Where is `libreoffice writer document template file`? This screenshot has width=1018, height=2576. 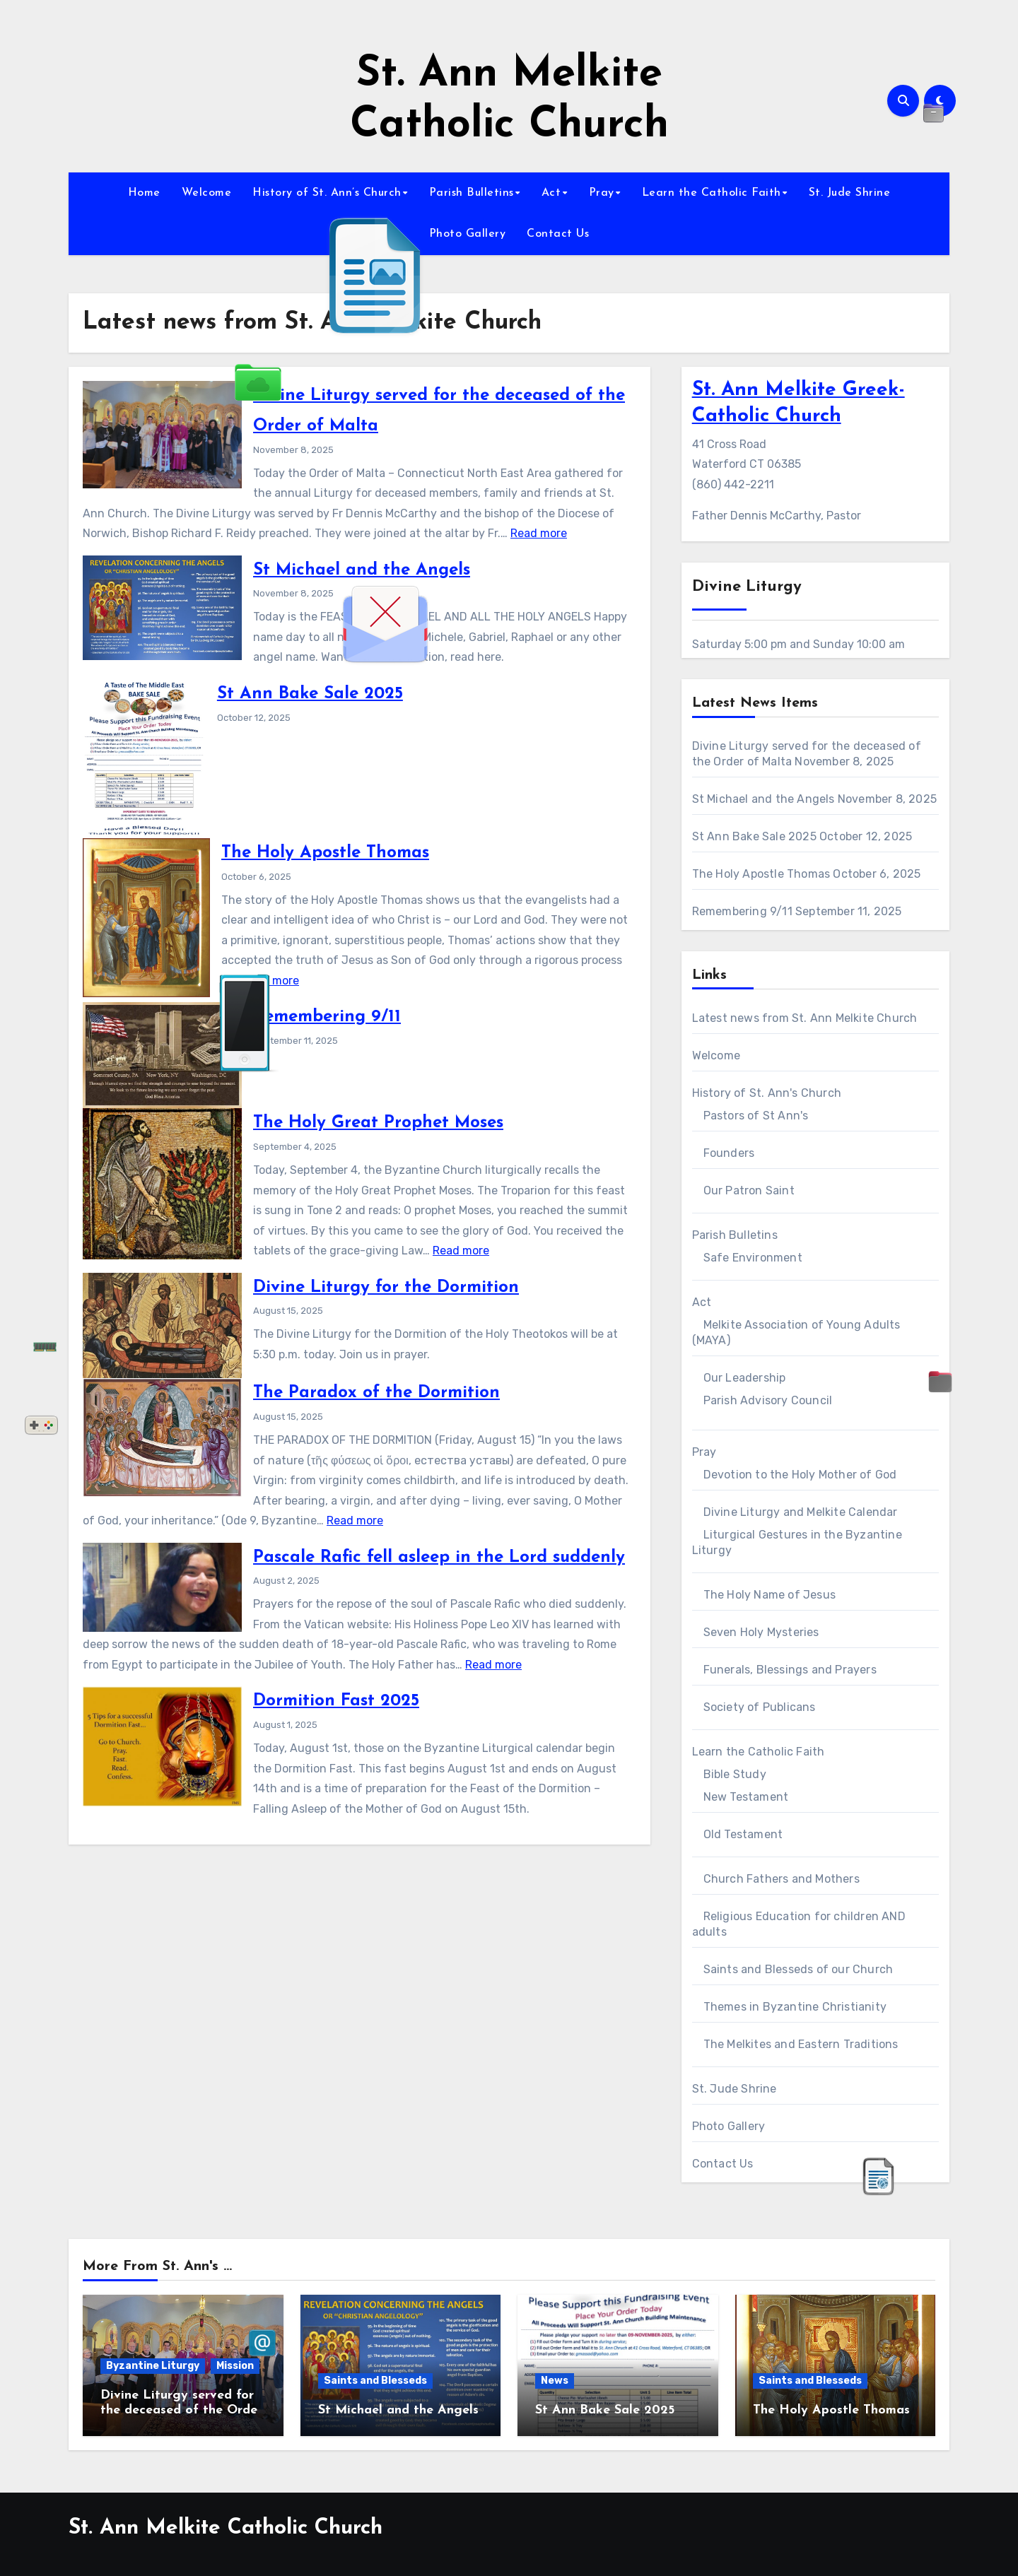 libreoffice writer document template file is located at coordinates (375, 276).